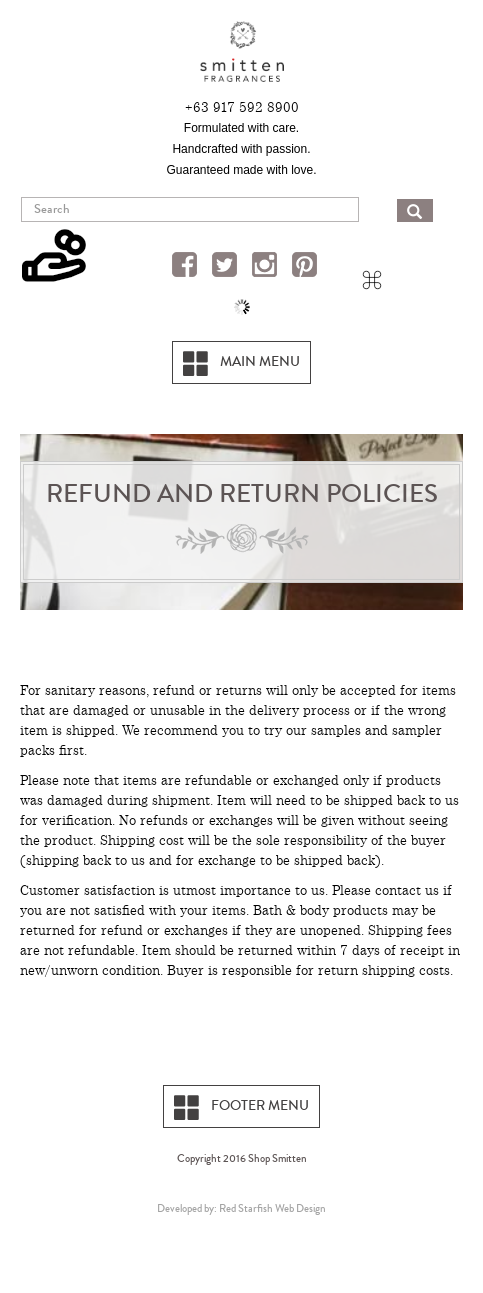  I want to click on command key modifier for keyboard shortcuts, so click(372, 280).